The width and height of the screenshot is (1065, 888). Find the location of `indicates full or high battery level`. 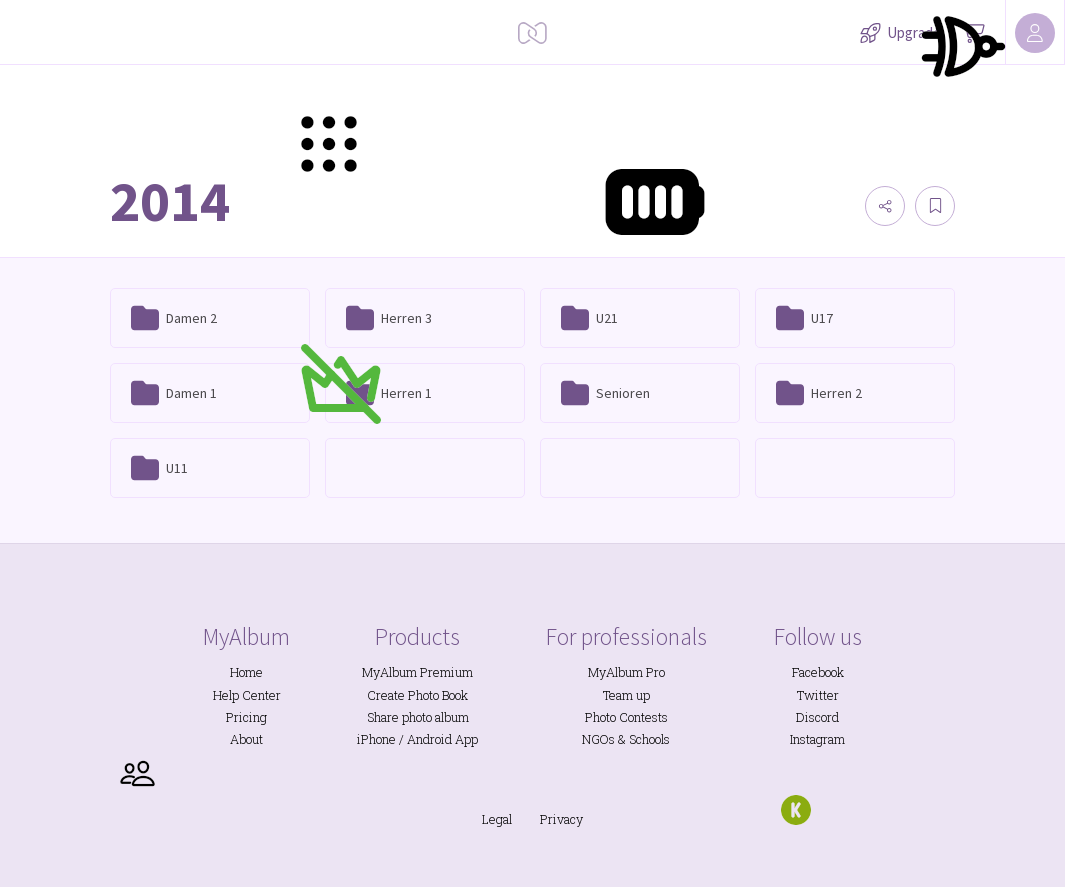

indicates full or high battery level is located at coordinates (655, 202).